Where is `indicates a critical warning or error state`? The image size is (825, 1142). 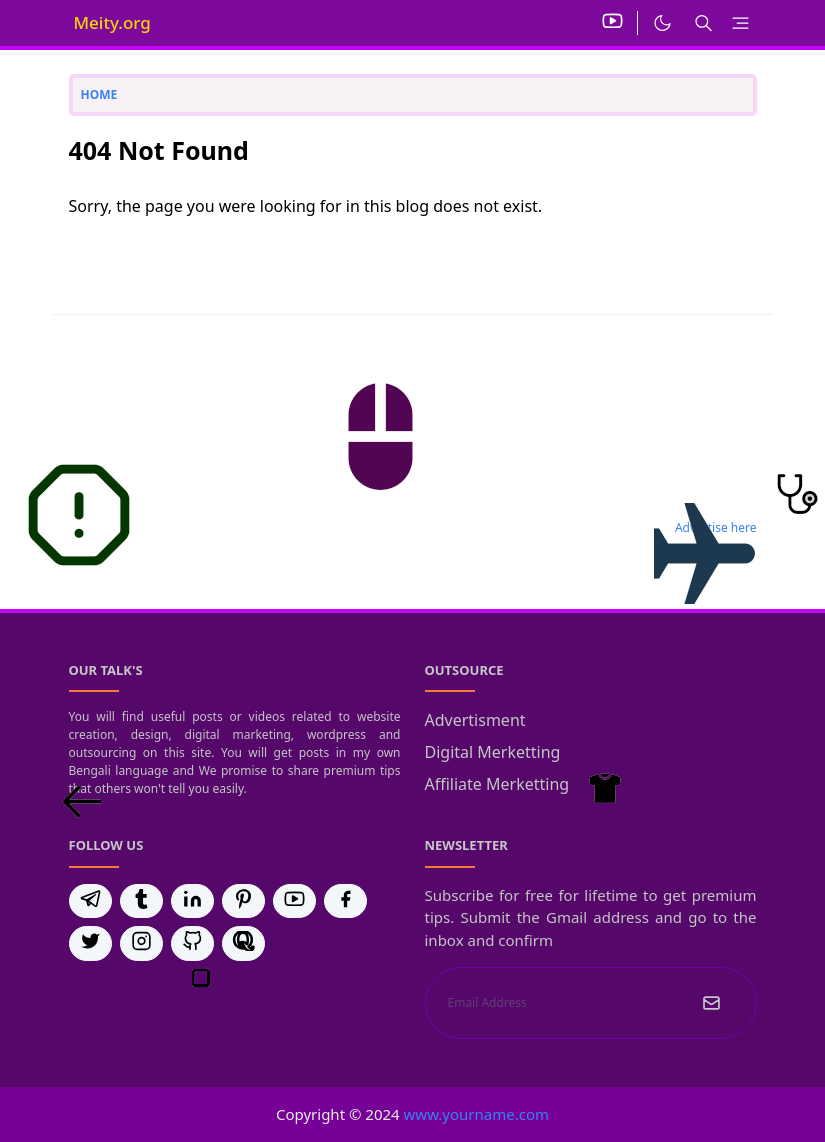
indicates a critical warning or error state is located at coordinates (79, 515).